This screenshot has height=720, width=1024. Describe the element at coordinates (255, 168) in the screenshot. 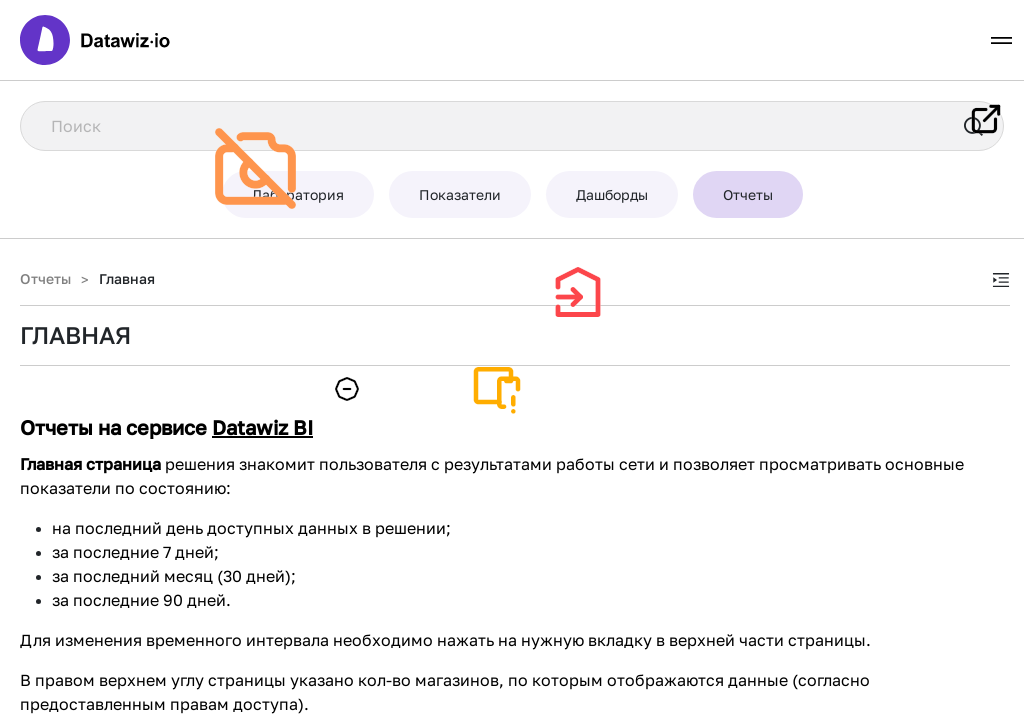

I see `camera is disabled or turned off` at that location.